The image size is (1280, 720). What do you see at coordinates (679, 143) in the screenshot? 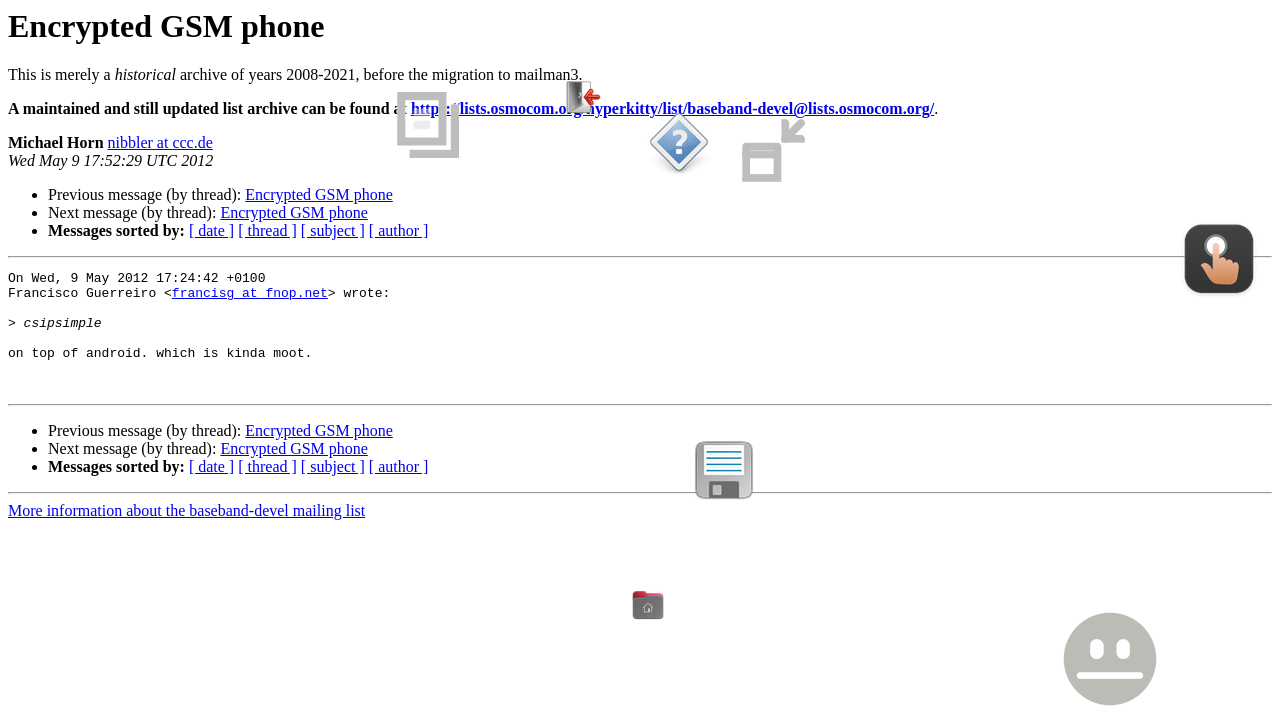
I see `indicates a help or information dialog` at bounding box center [679, 143].